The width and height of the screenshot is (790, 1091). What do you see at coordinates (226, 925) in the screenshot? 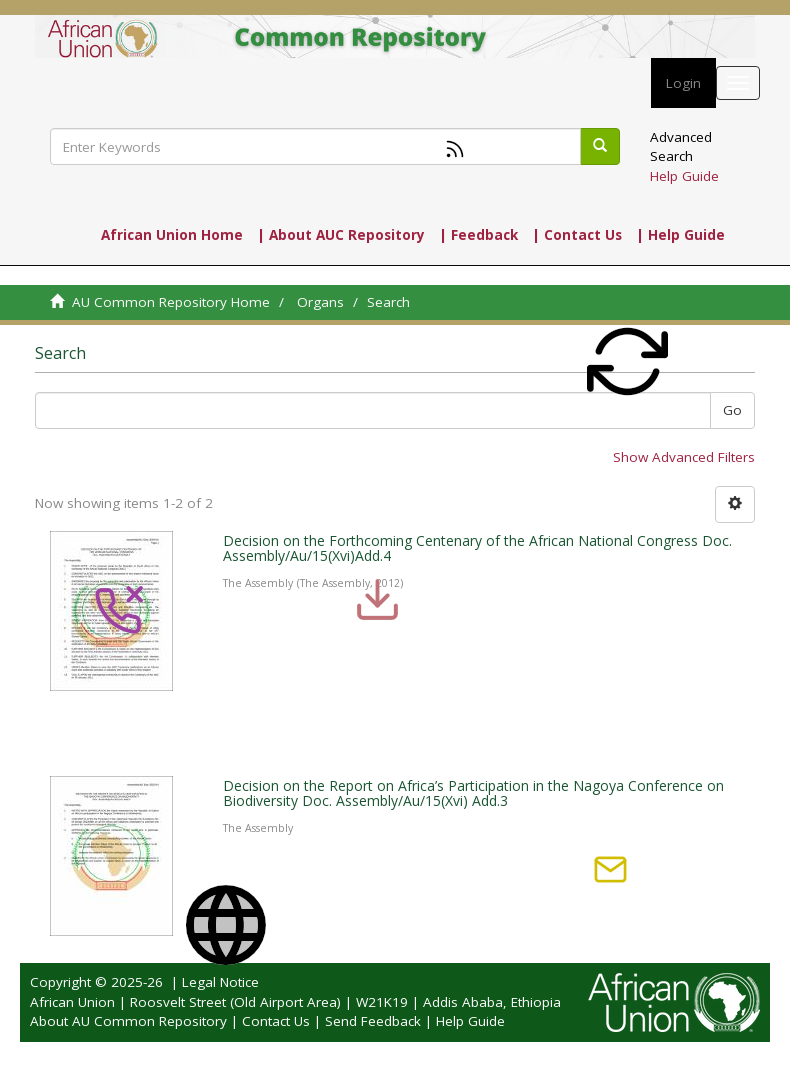
I see `change language or region settings` at bounding box center [226, 925].